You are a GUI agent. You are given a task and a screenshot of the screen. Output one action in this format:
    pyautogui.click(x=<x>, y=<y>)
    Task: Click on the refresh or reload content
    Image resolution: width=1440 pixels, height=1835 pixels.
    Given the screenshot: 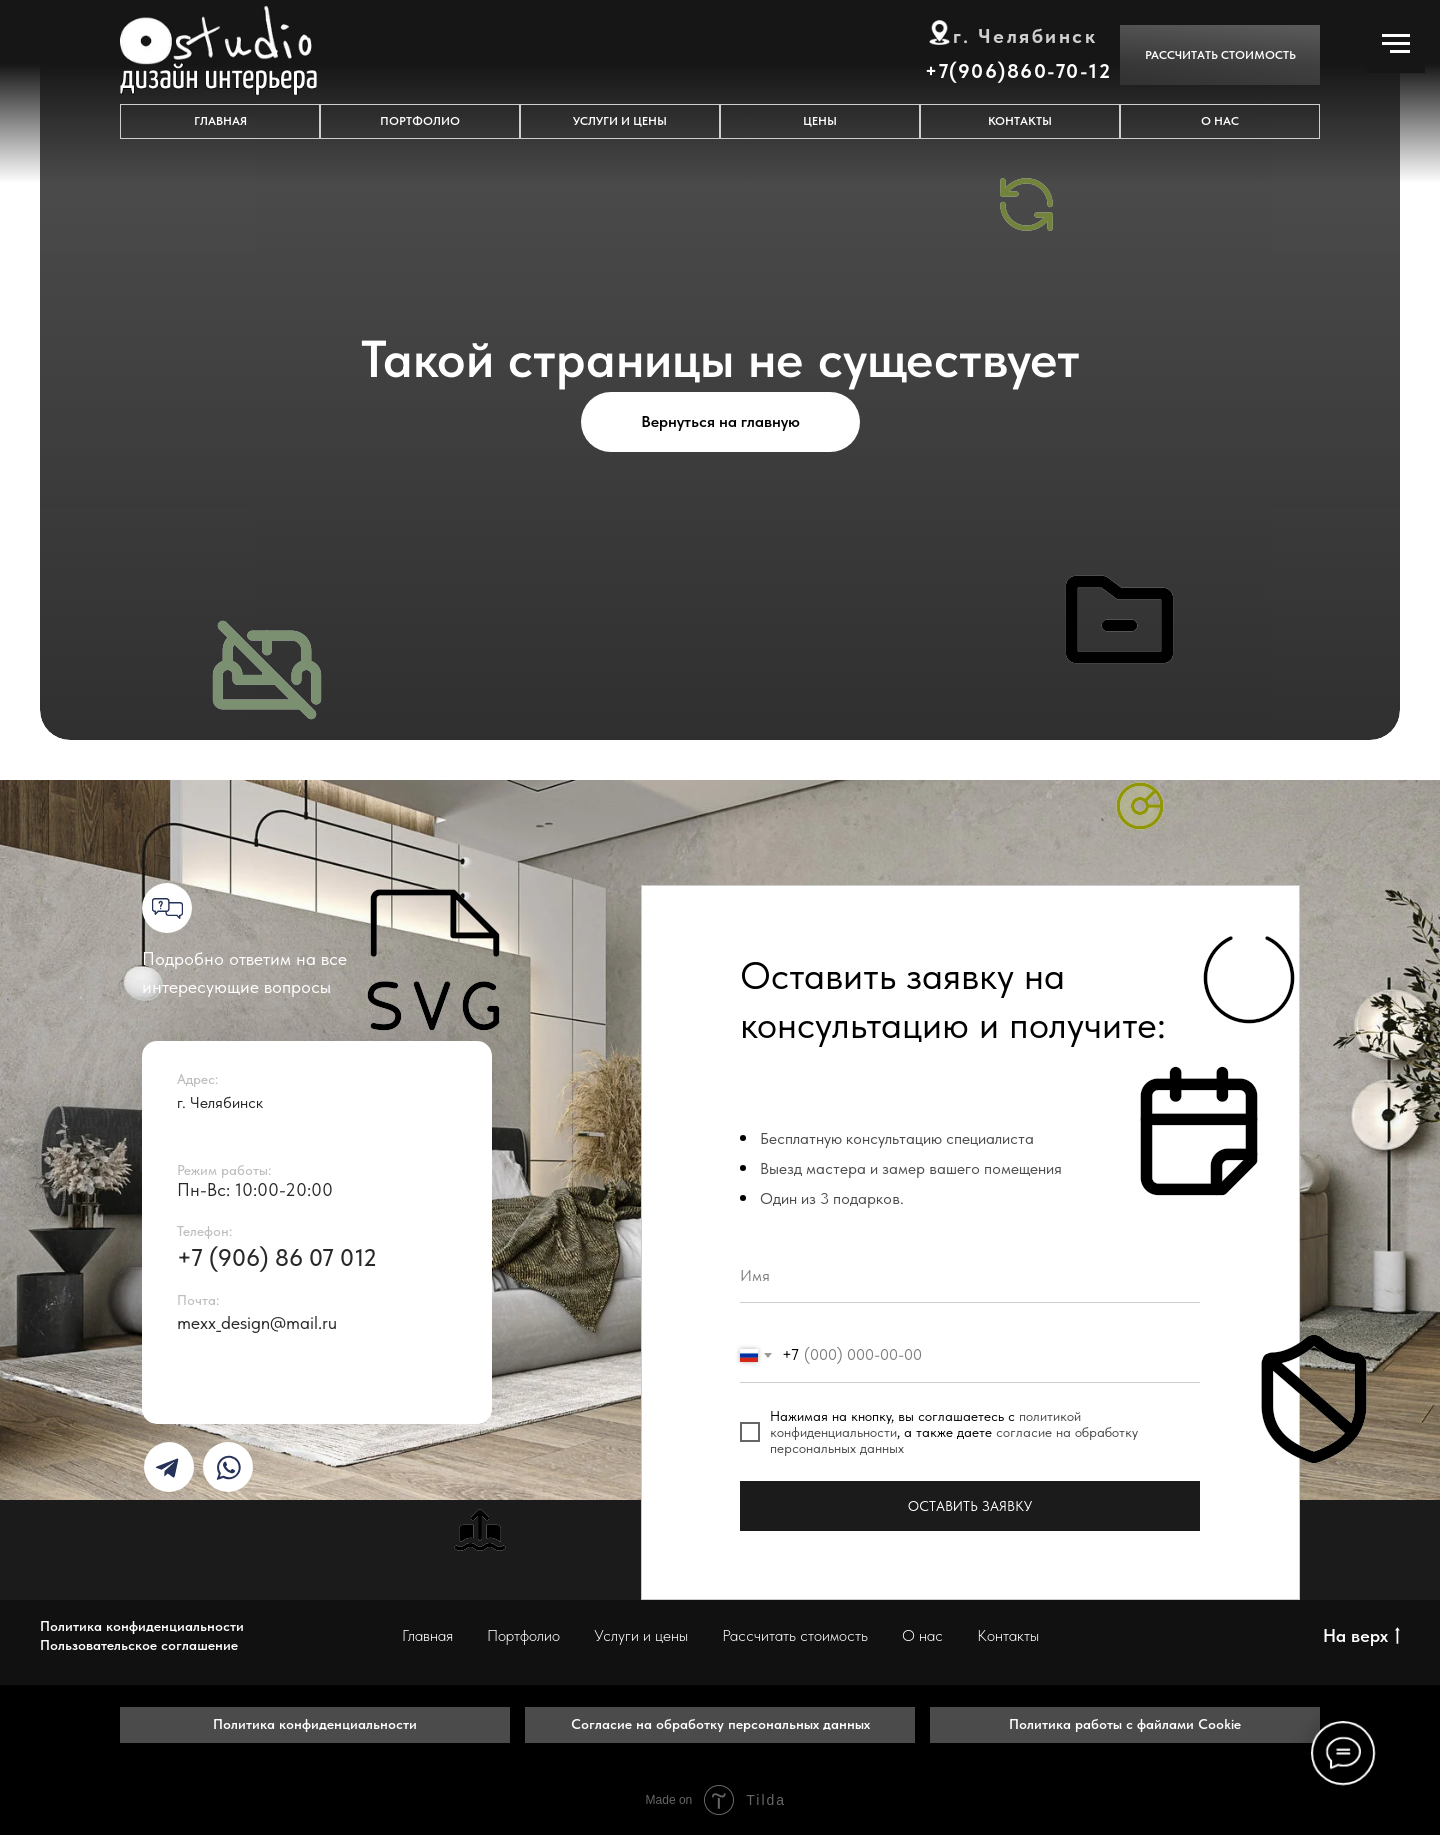 What is the action you would take?
    pyautogui.click(x=1026, y=204)
    